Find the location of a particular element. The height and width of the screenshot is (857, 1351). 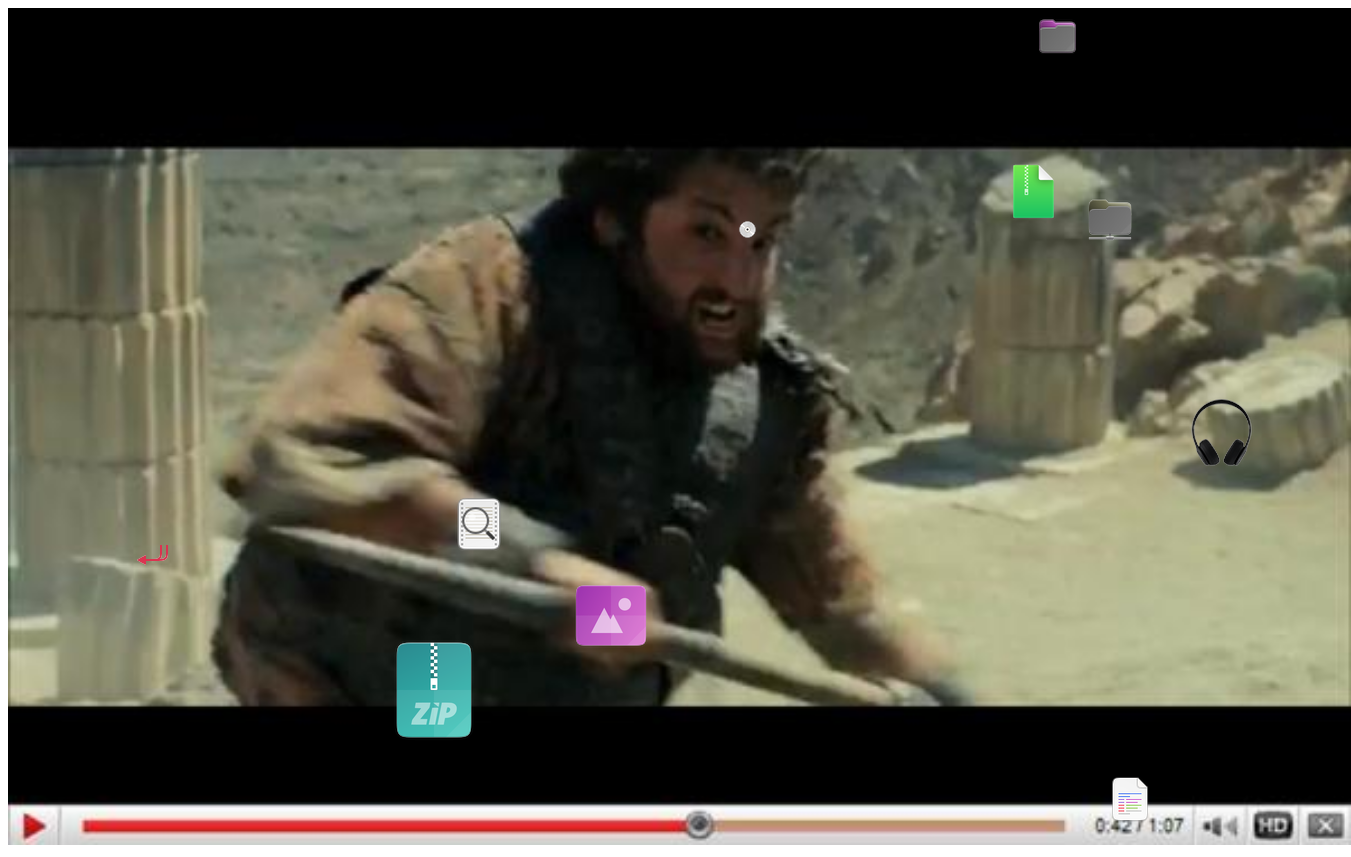

indicates a rewritable CD-RW disc is located at coordinates (747, 229).